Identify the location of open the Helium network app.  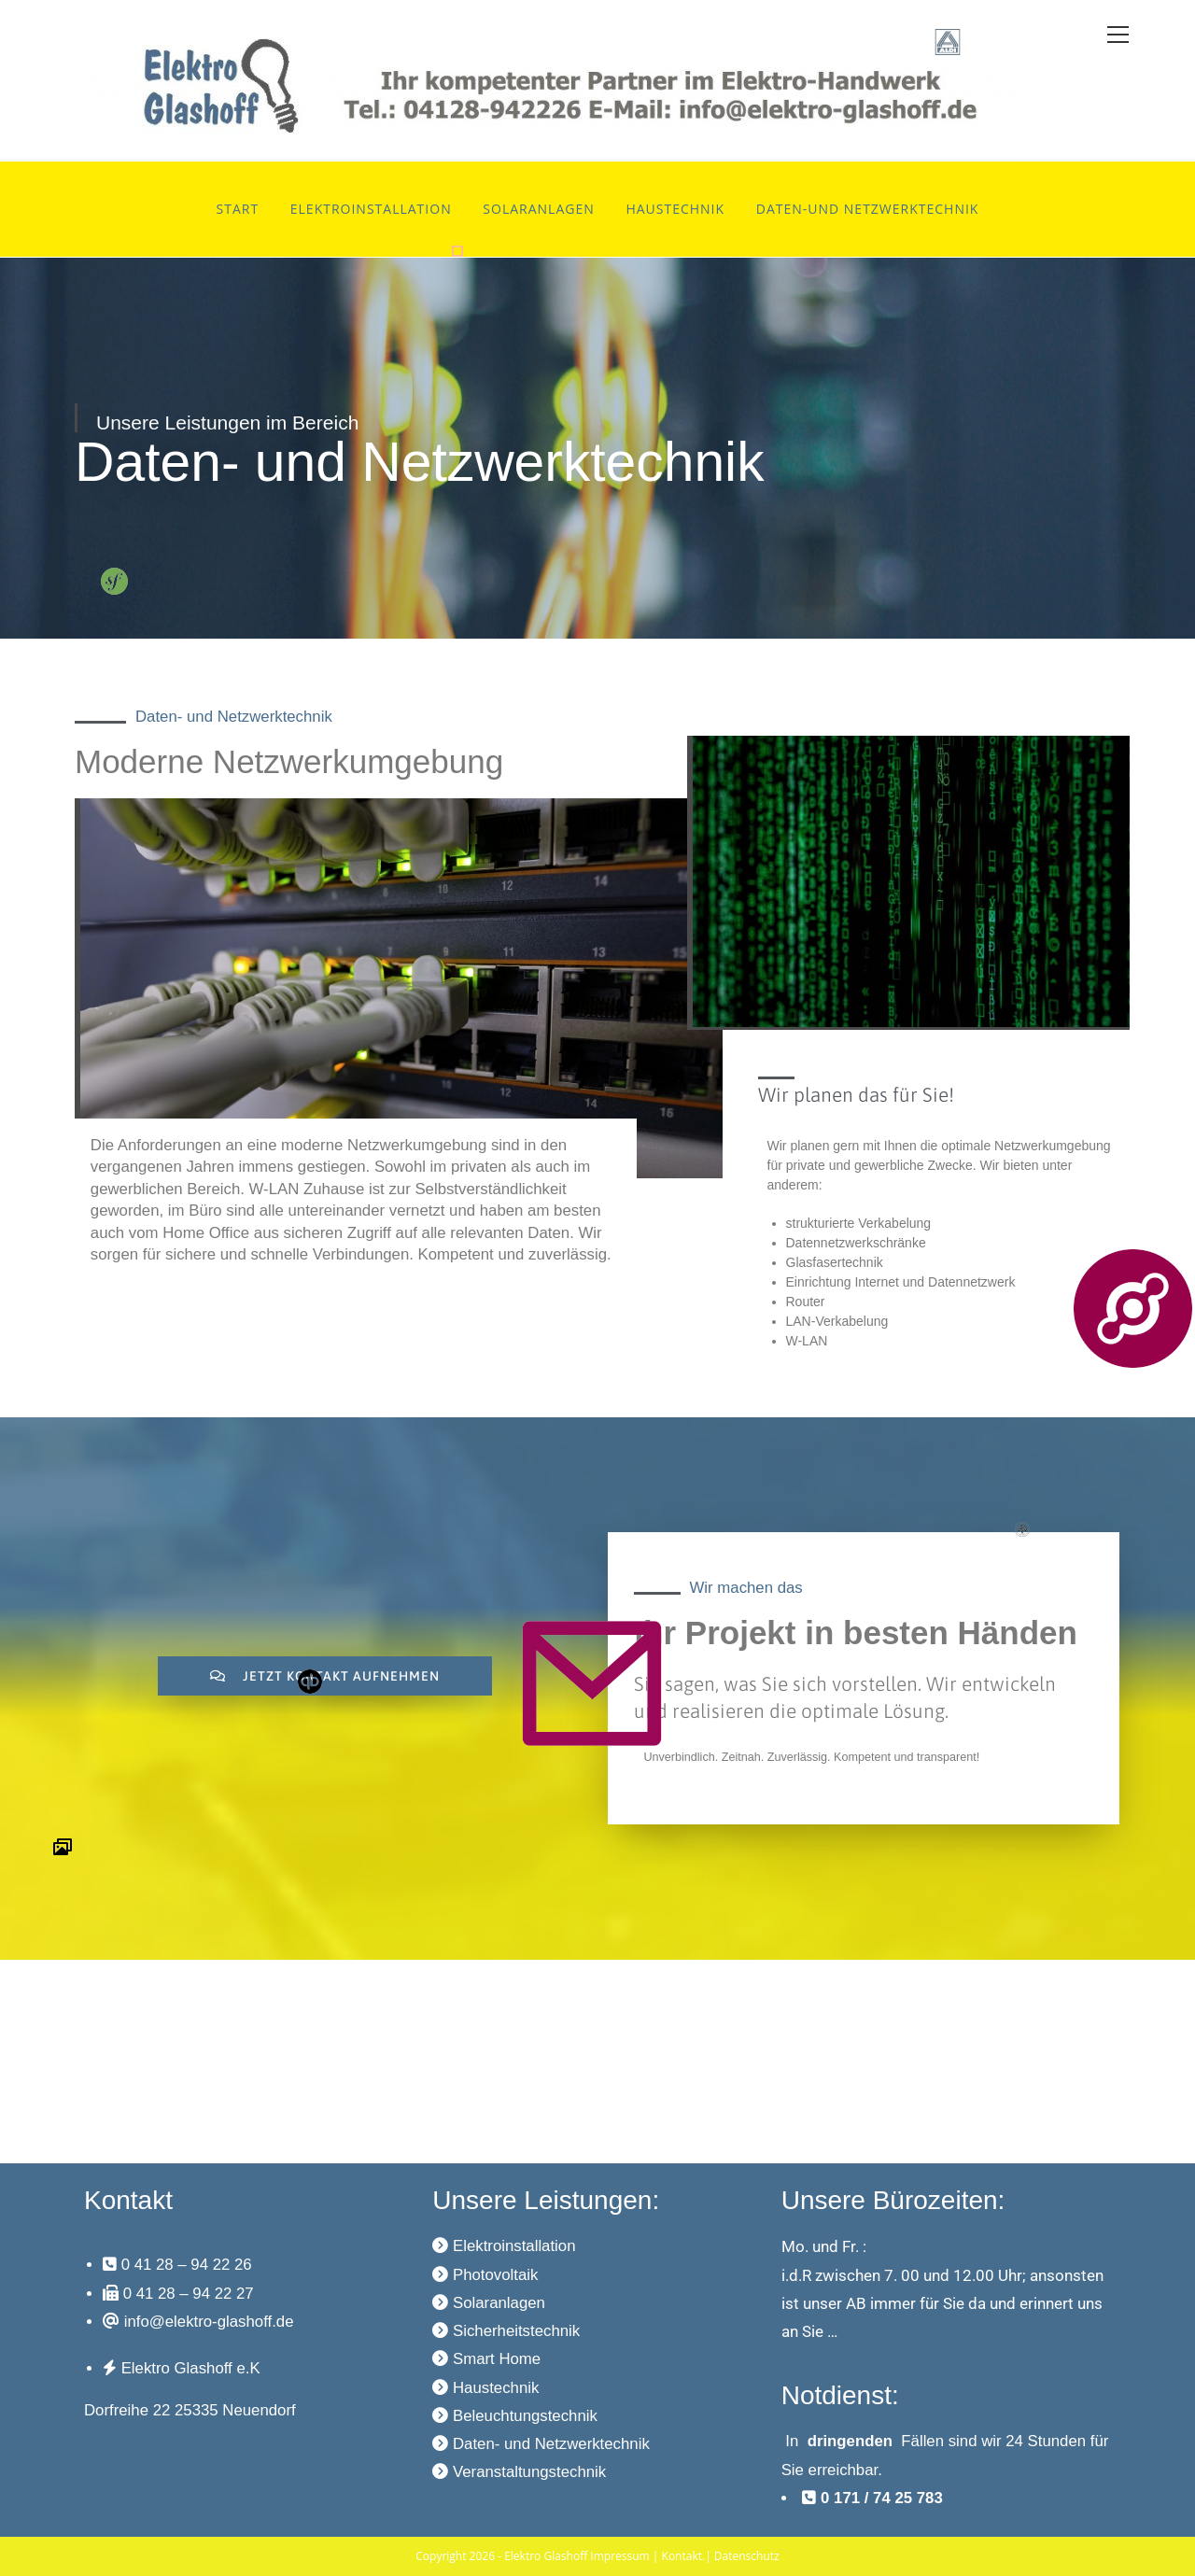
(1132, 1308).